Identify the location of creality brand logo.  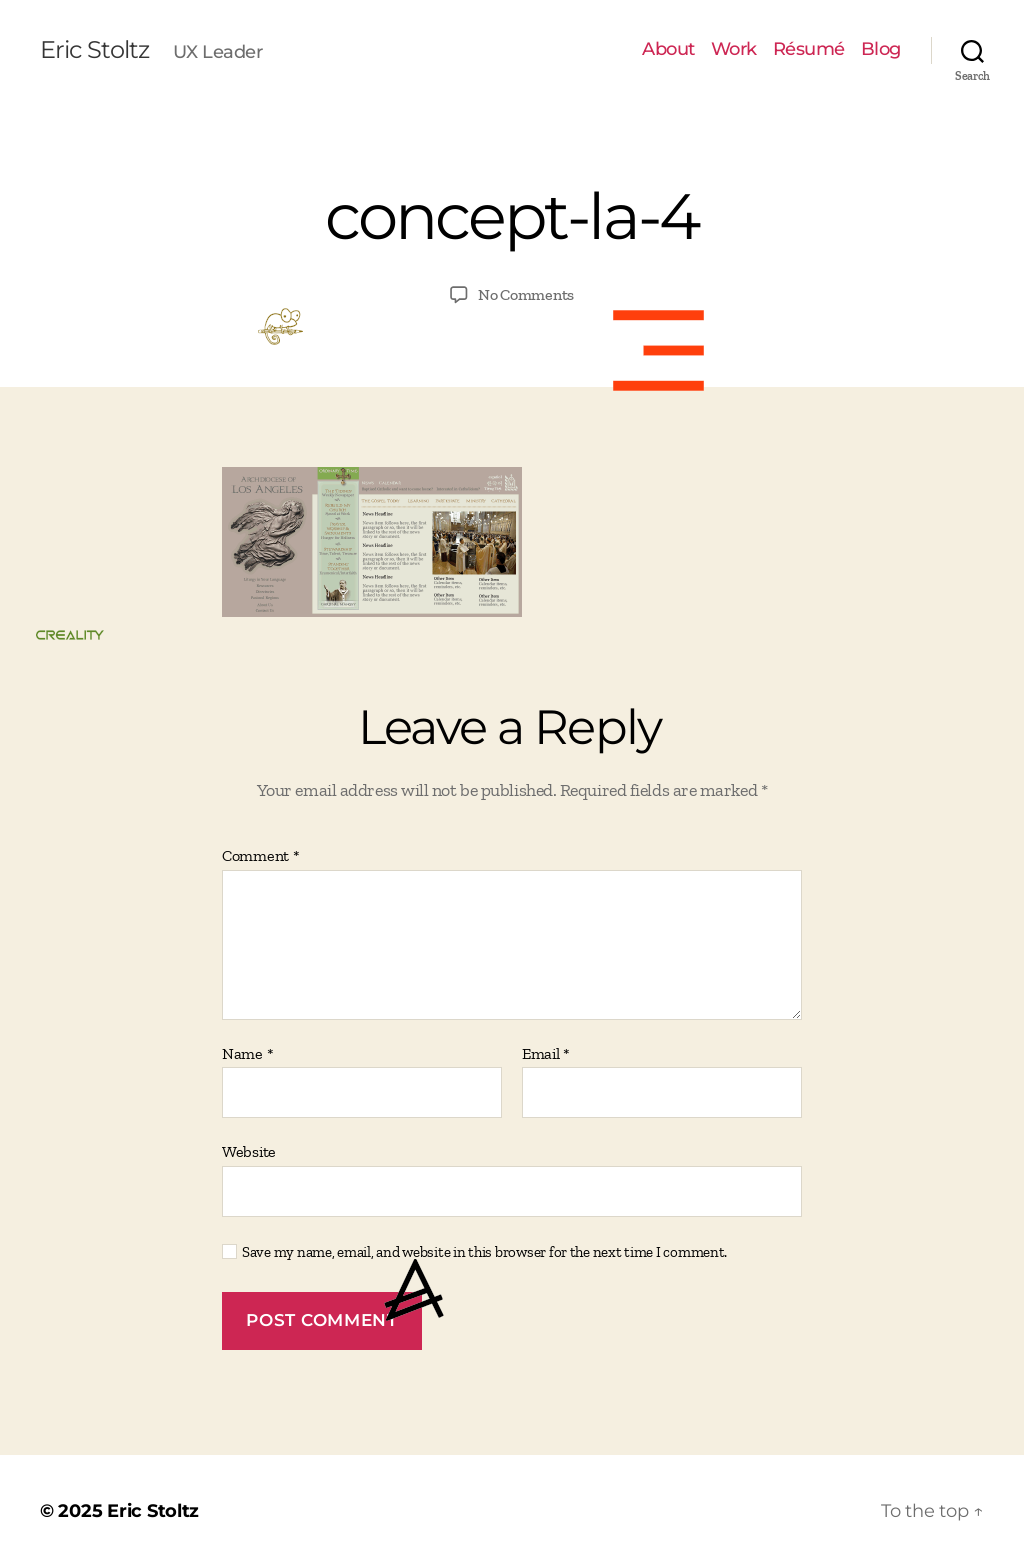
(70, 635).